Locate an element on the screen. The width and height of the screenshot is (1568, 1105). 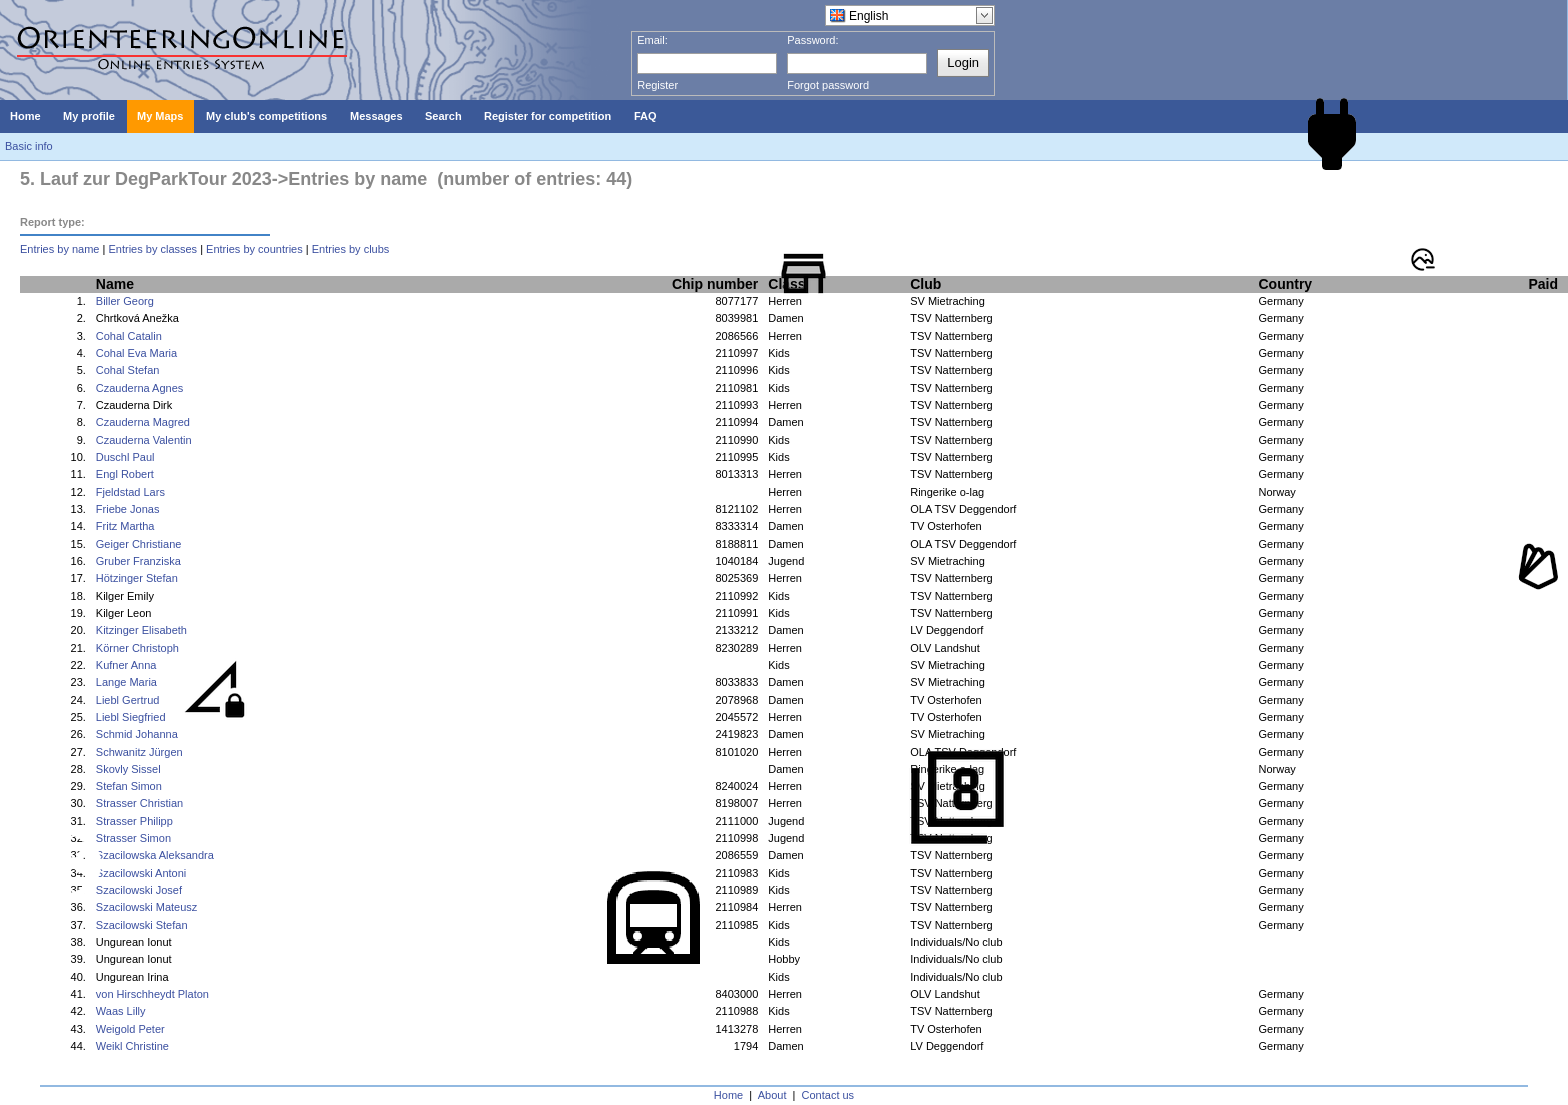
access the store or marketplace is located at coordinates (803, 273).